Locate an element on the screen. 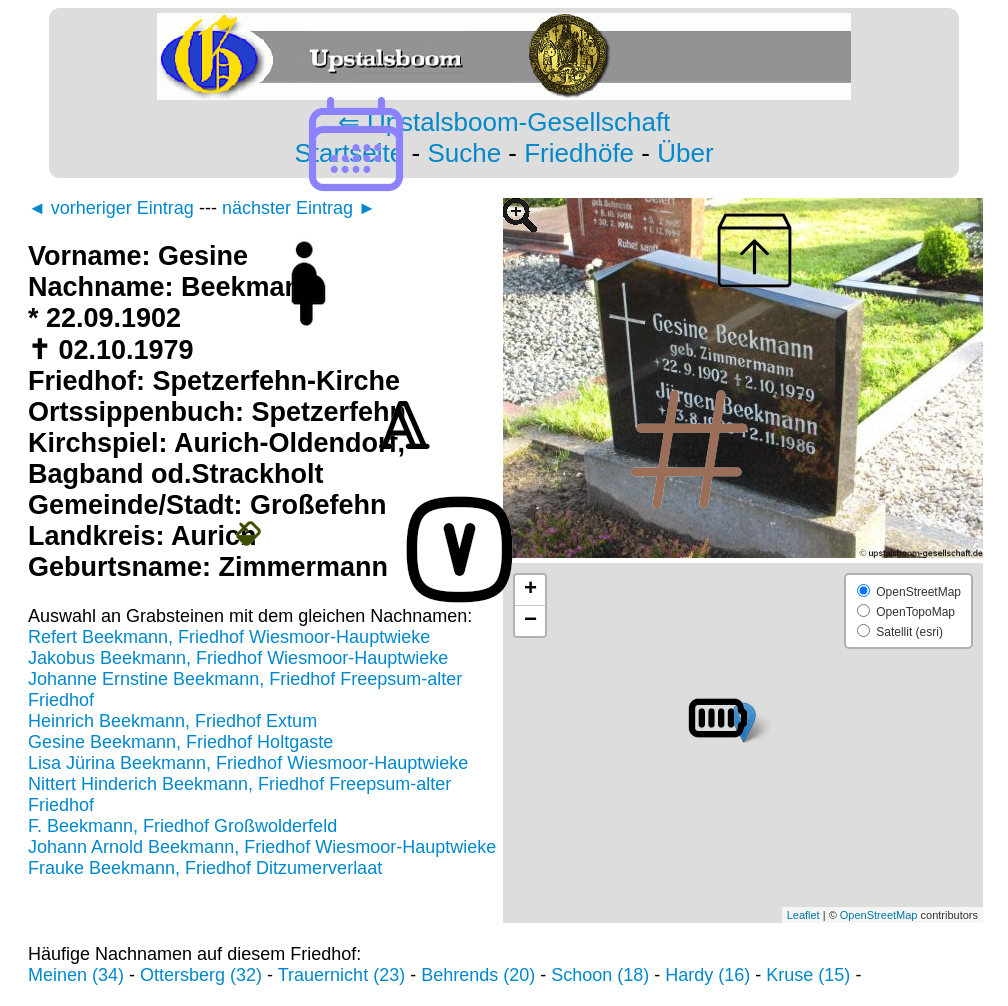  indicates pregnancy-related content or features is located at coordinates (308, 283).